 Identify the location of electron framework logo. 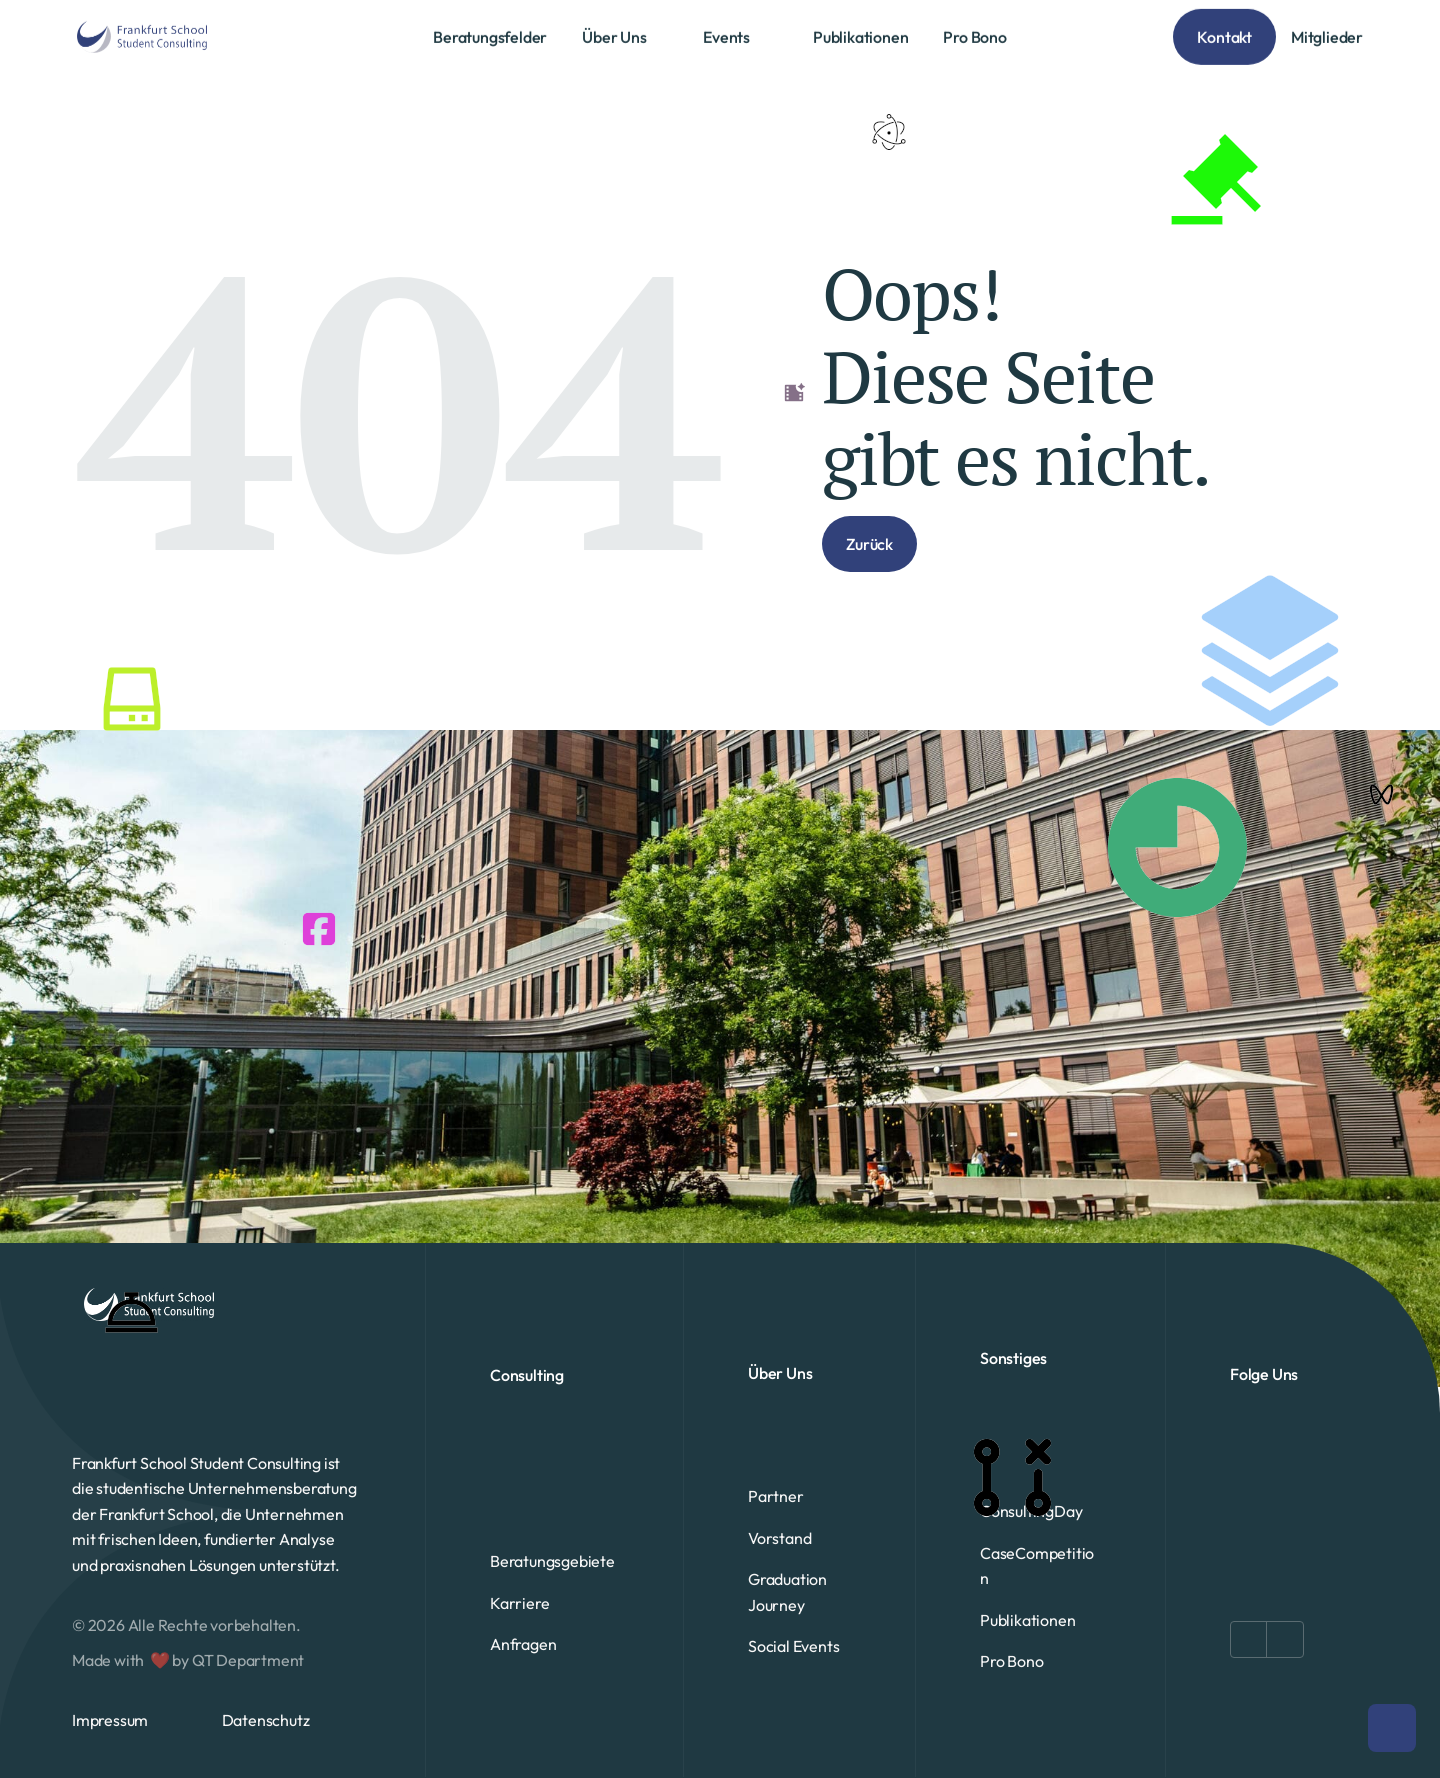
(889, 132).